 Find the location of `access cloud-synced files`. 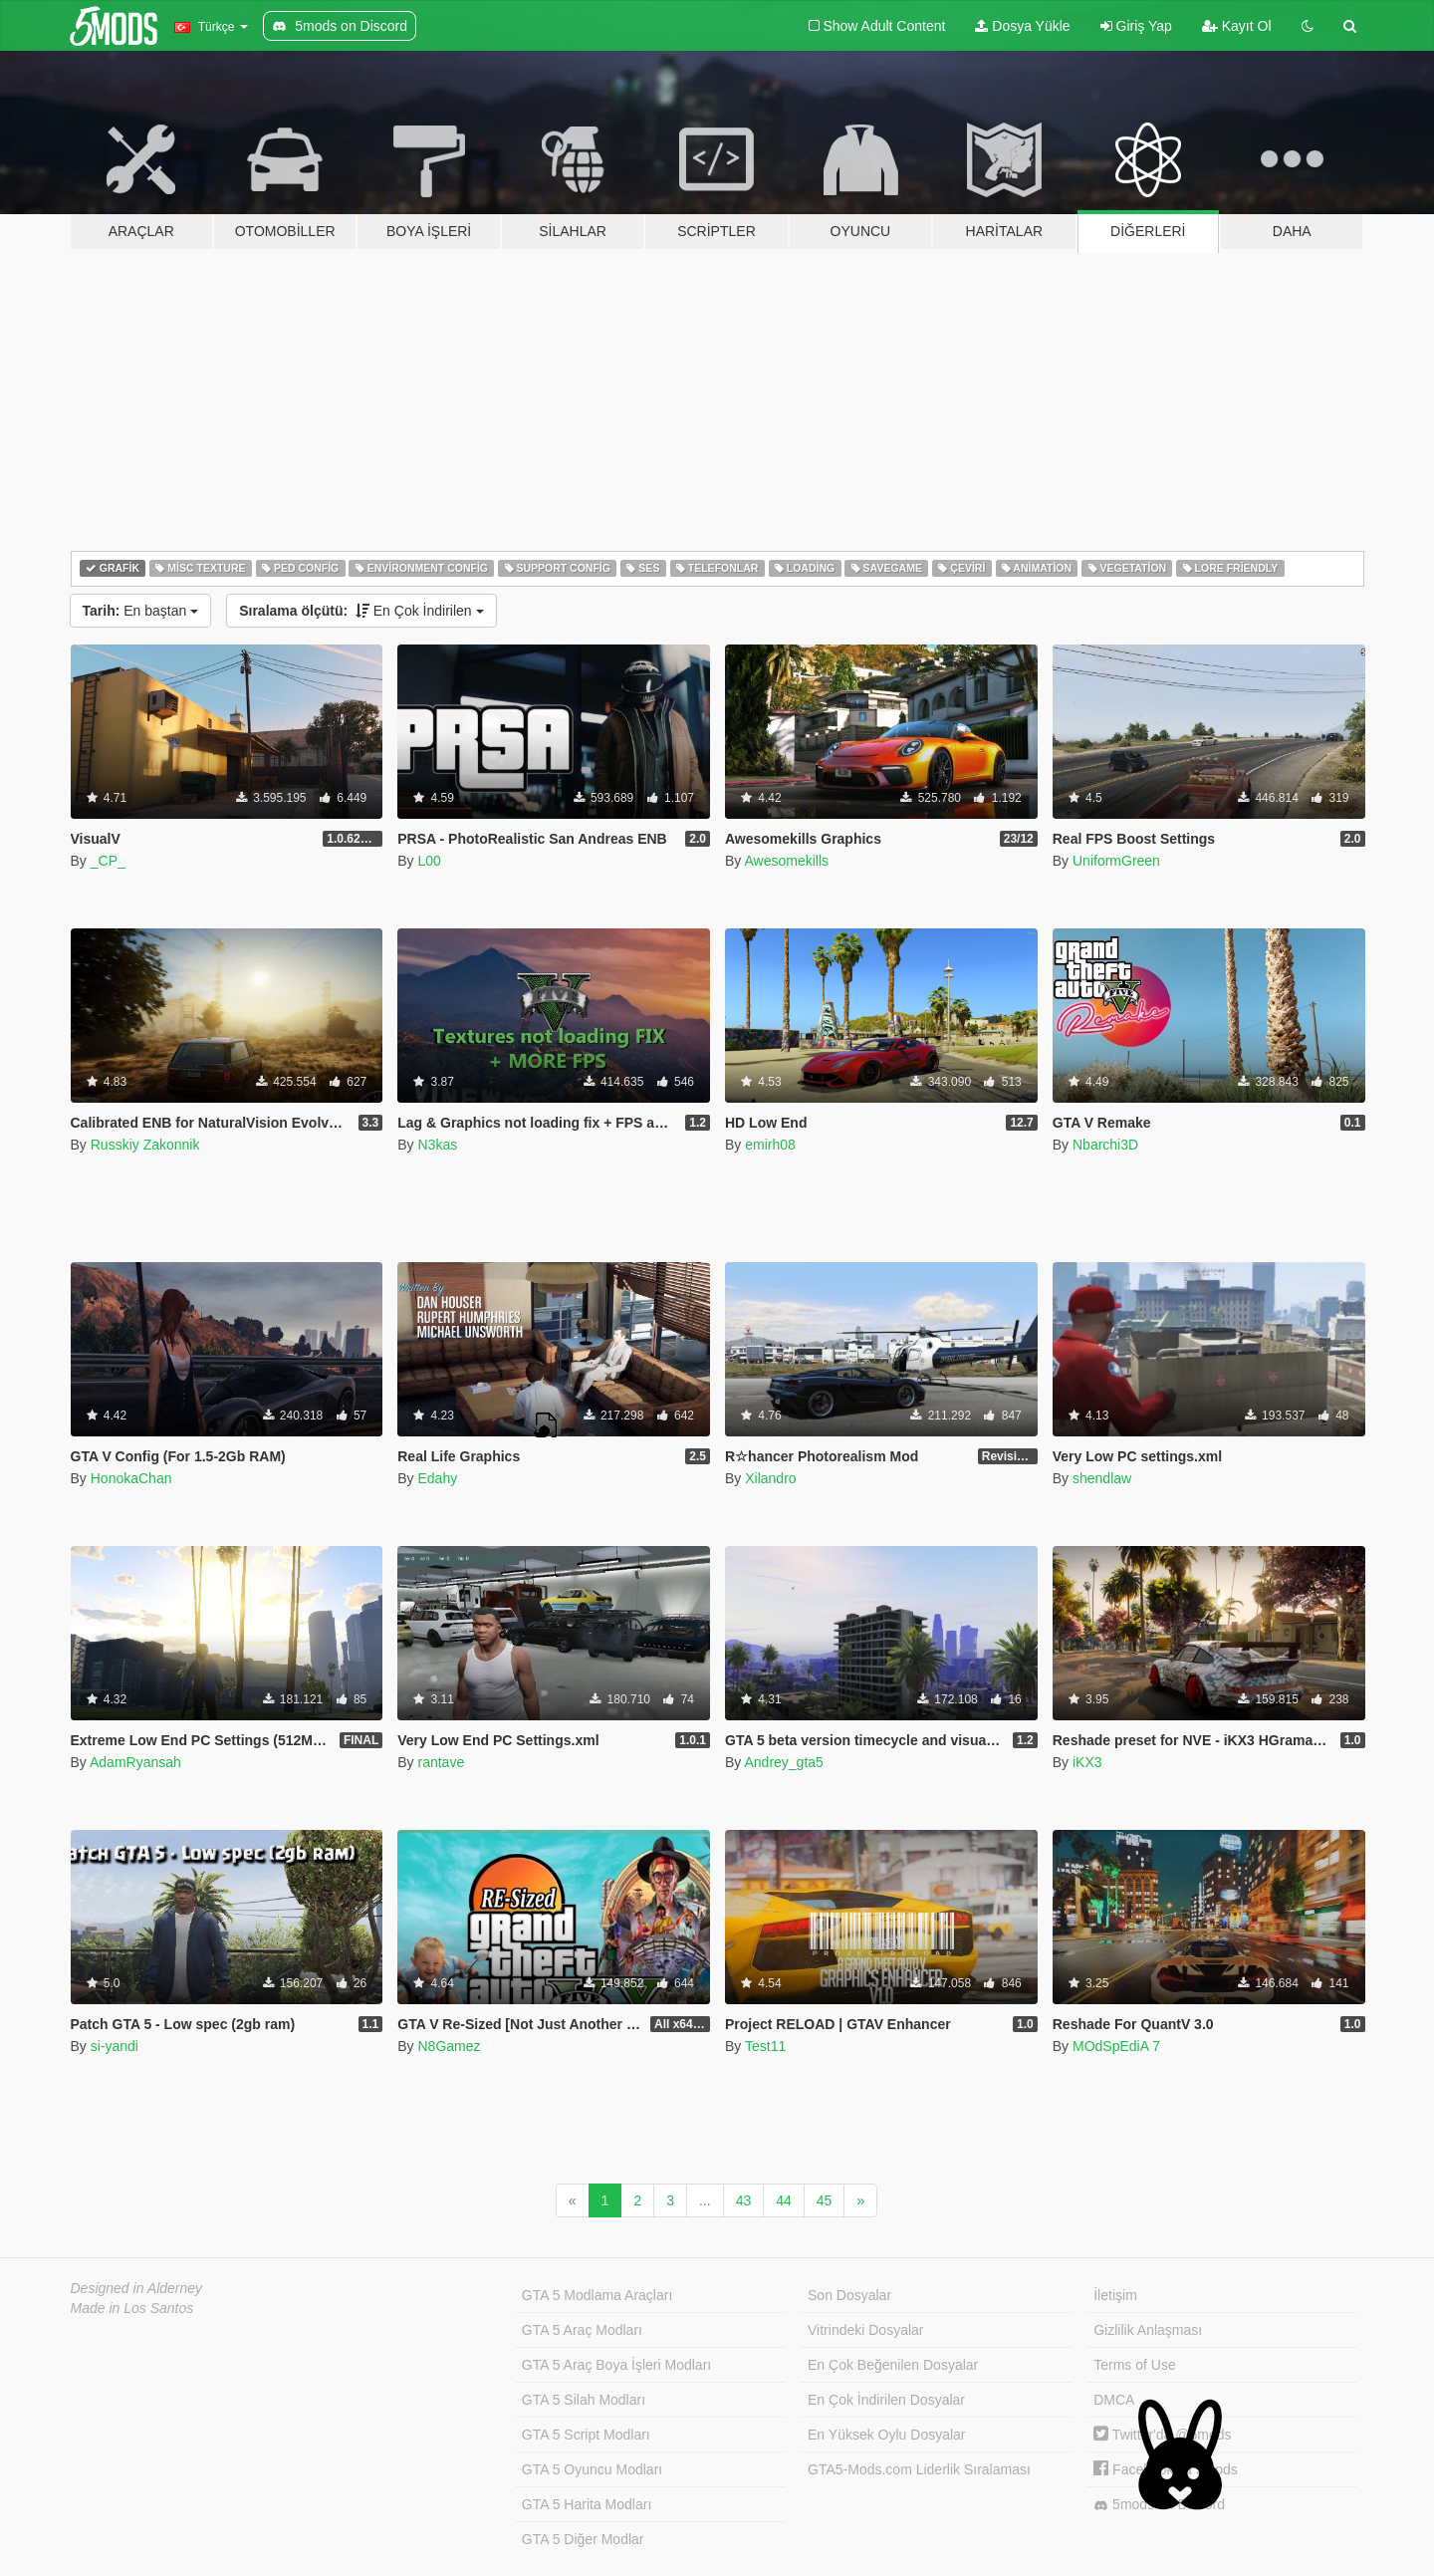

access cloud-synced files is located at coordinates (546, 1424).